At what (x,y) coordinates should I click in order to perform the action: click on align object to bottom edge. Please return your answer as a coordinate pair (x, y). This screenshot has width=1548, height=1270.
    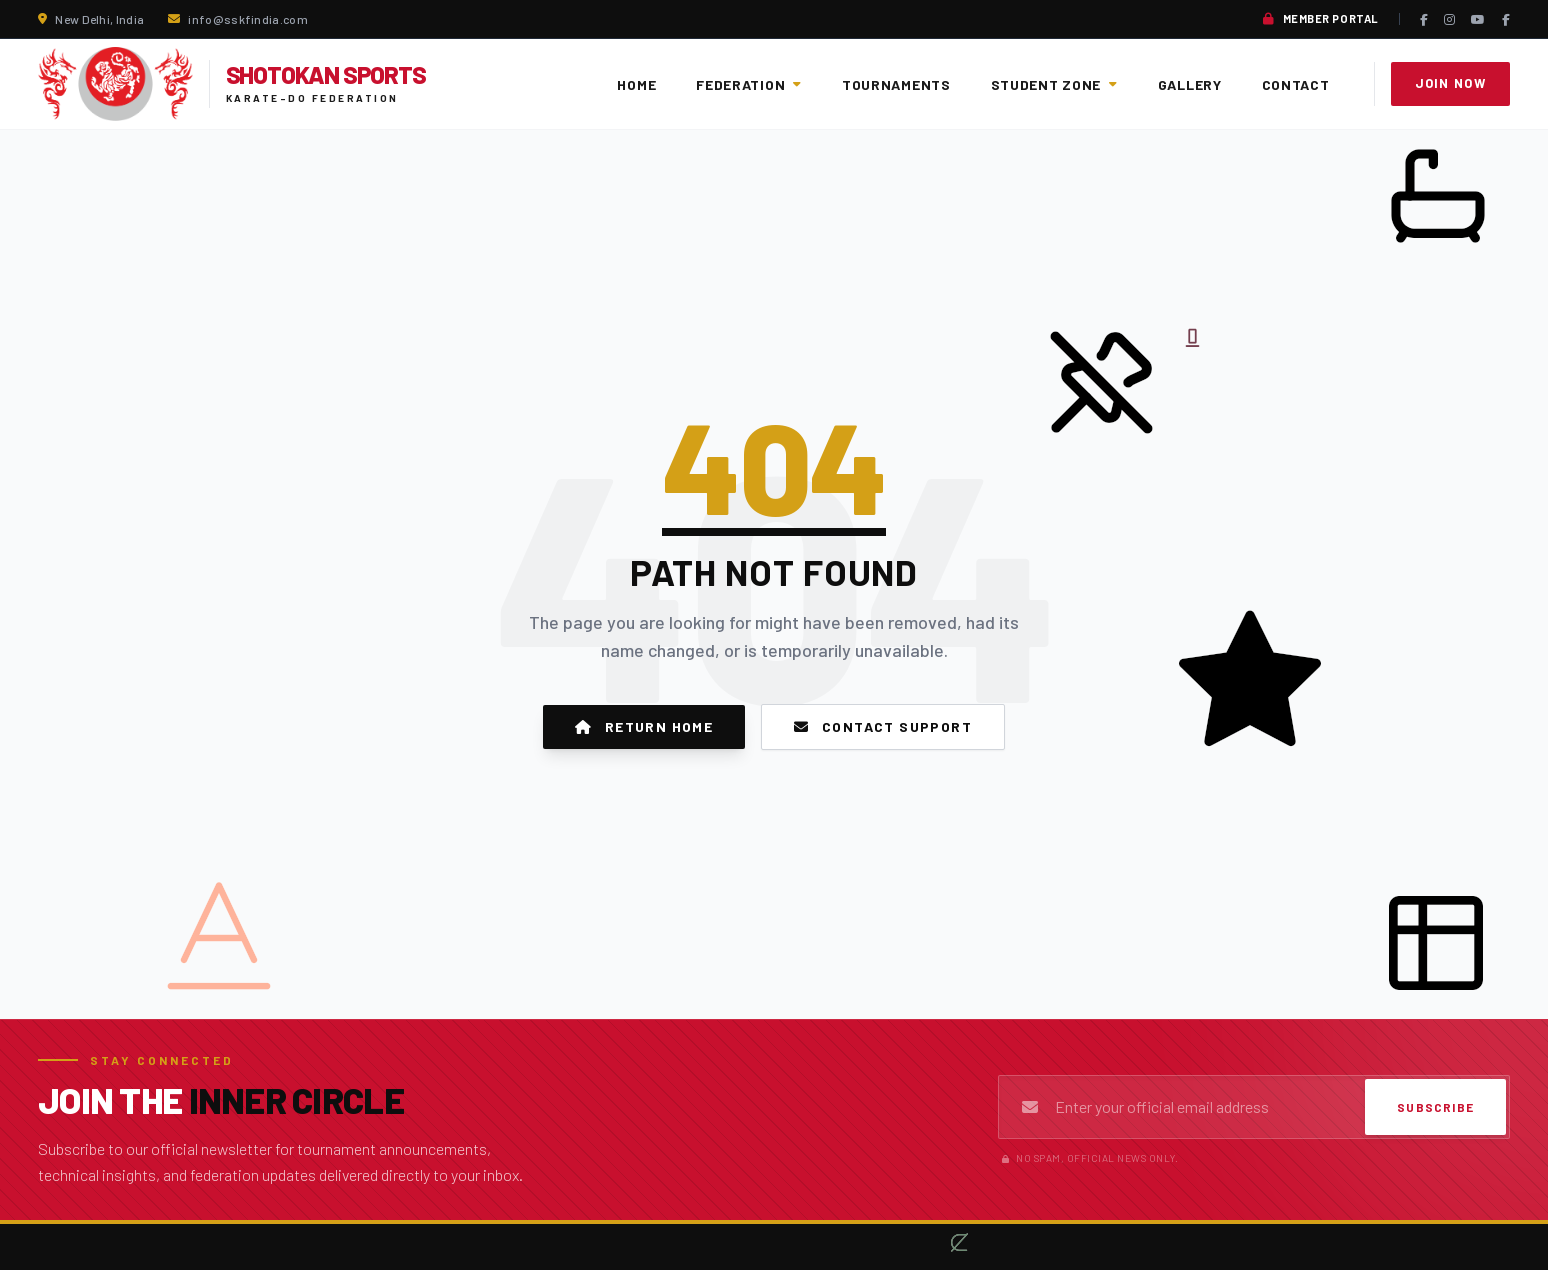
    Looking at the image, I should click on (1192, 337).